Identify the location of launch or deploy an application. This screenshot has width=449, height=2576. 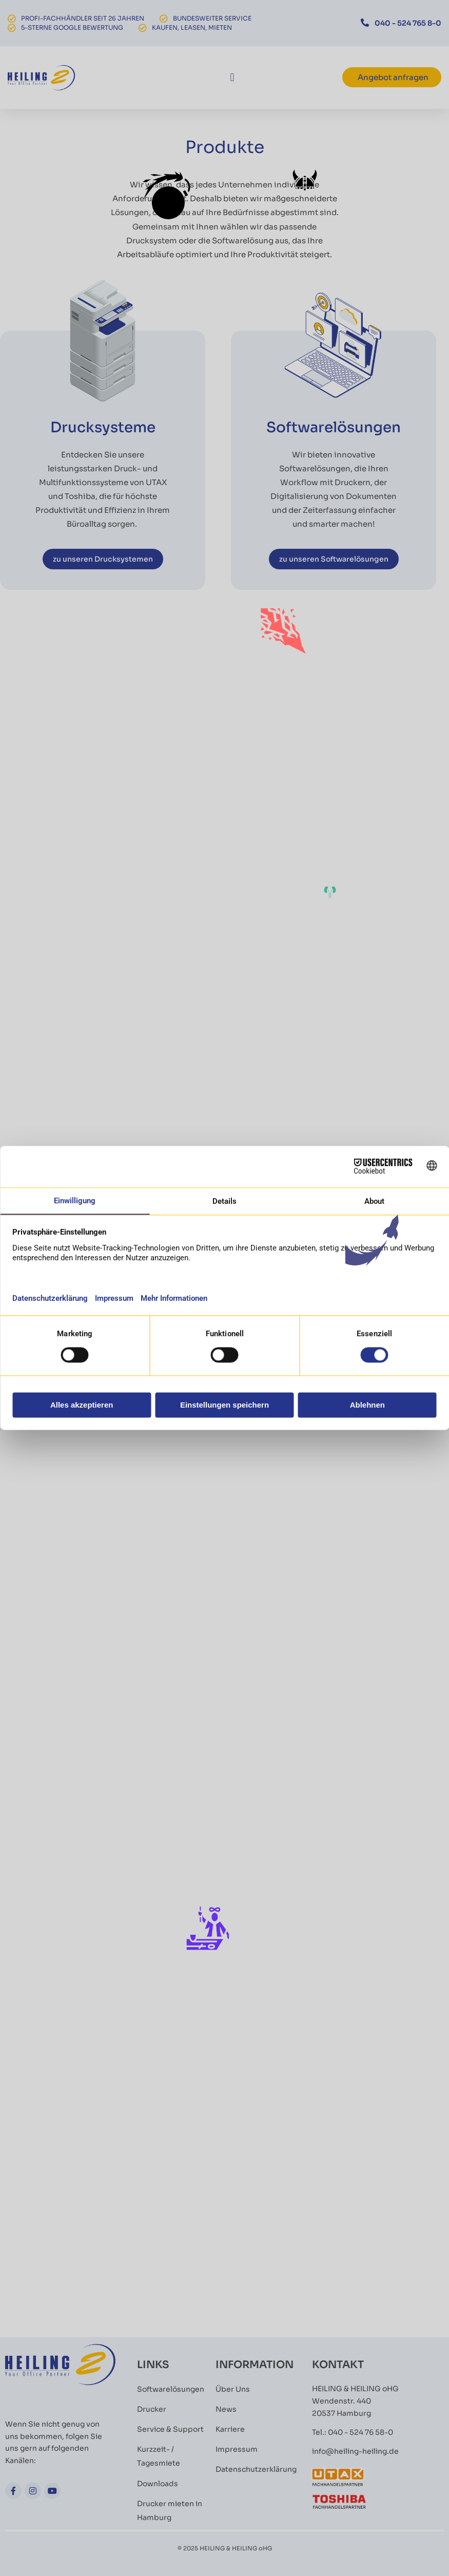
(372, 1239).